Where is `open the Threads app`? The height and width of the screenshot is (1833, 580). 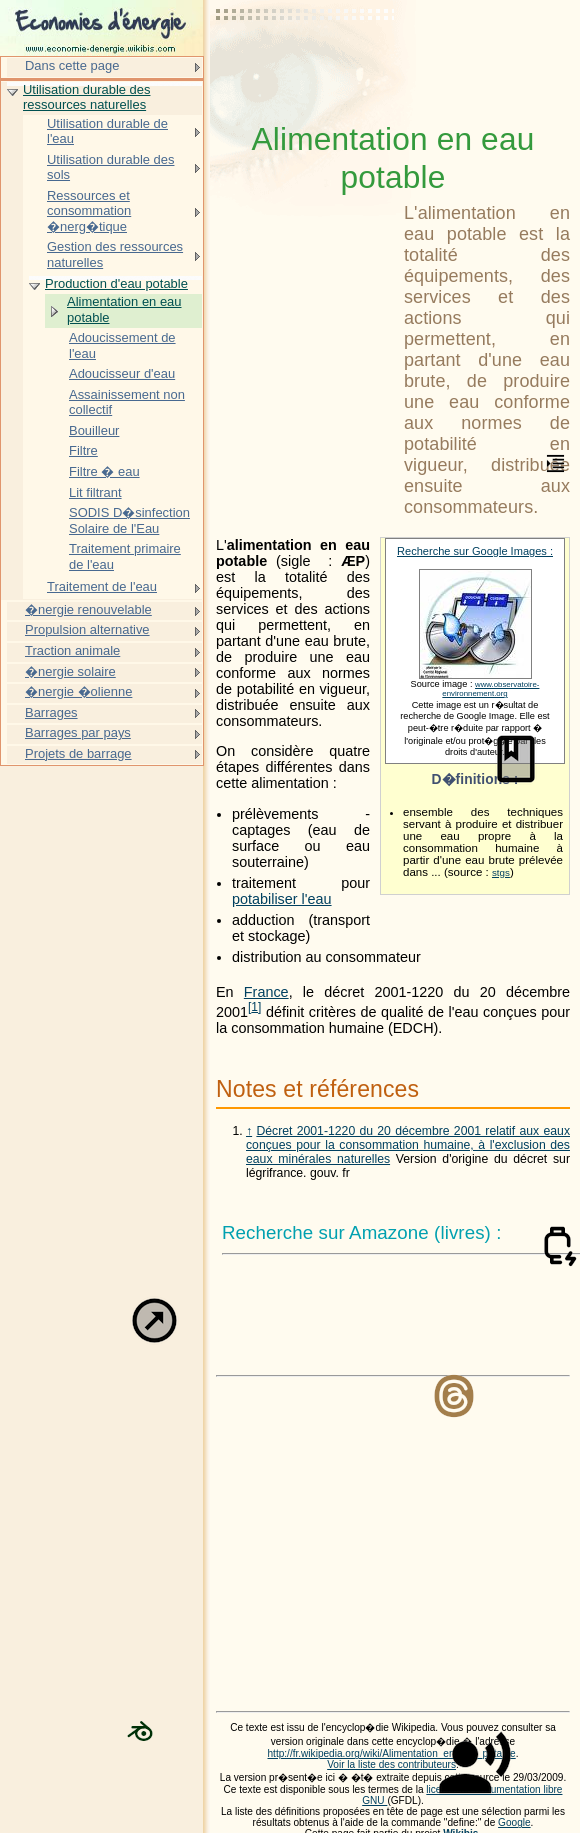 open the Threads app is located at coordinates (454, 1396).